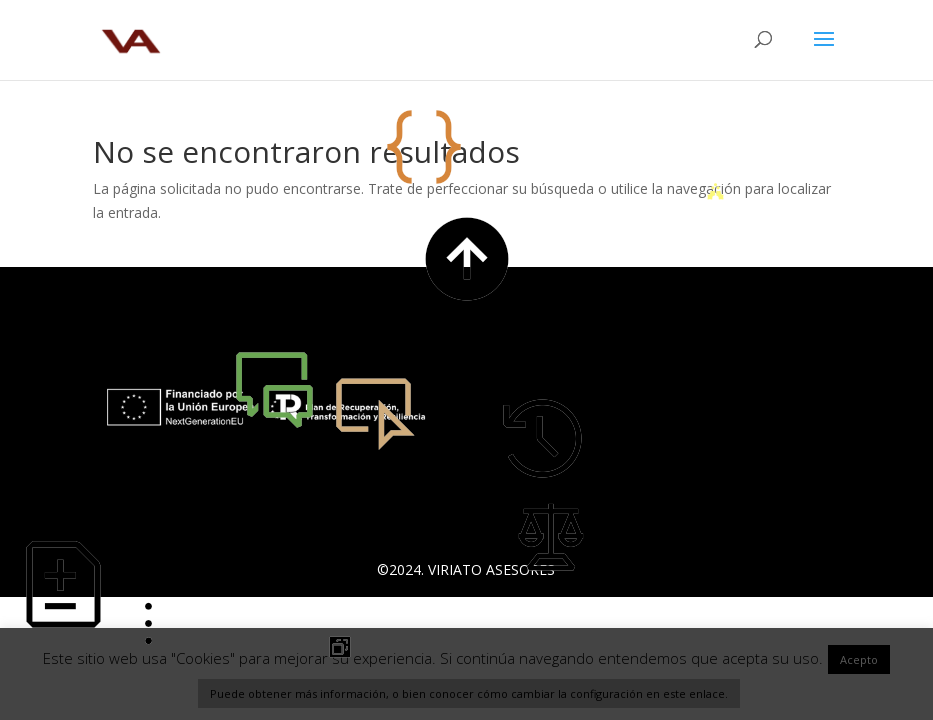 The image size is (933, 720). I want to click on view recent activity or history, so click(542, 438).